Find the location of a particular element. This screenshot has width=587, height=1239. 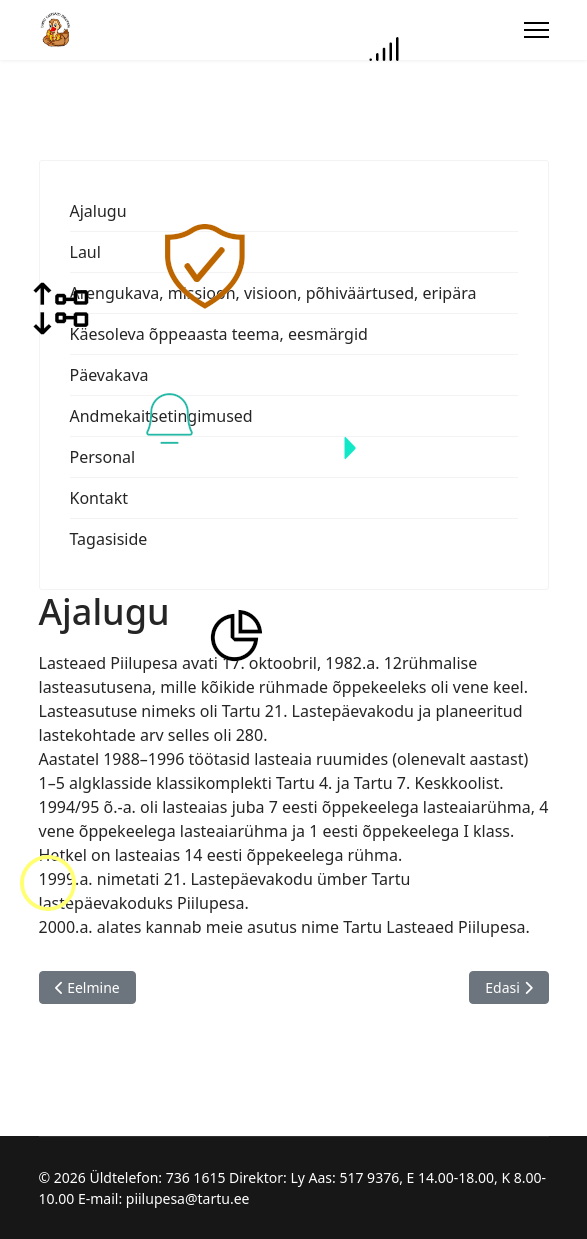

unselected radio button or checkbox option is located at coordinates (48, 883).